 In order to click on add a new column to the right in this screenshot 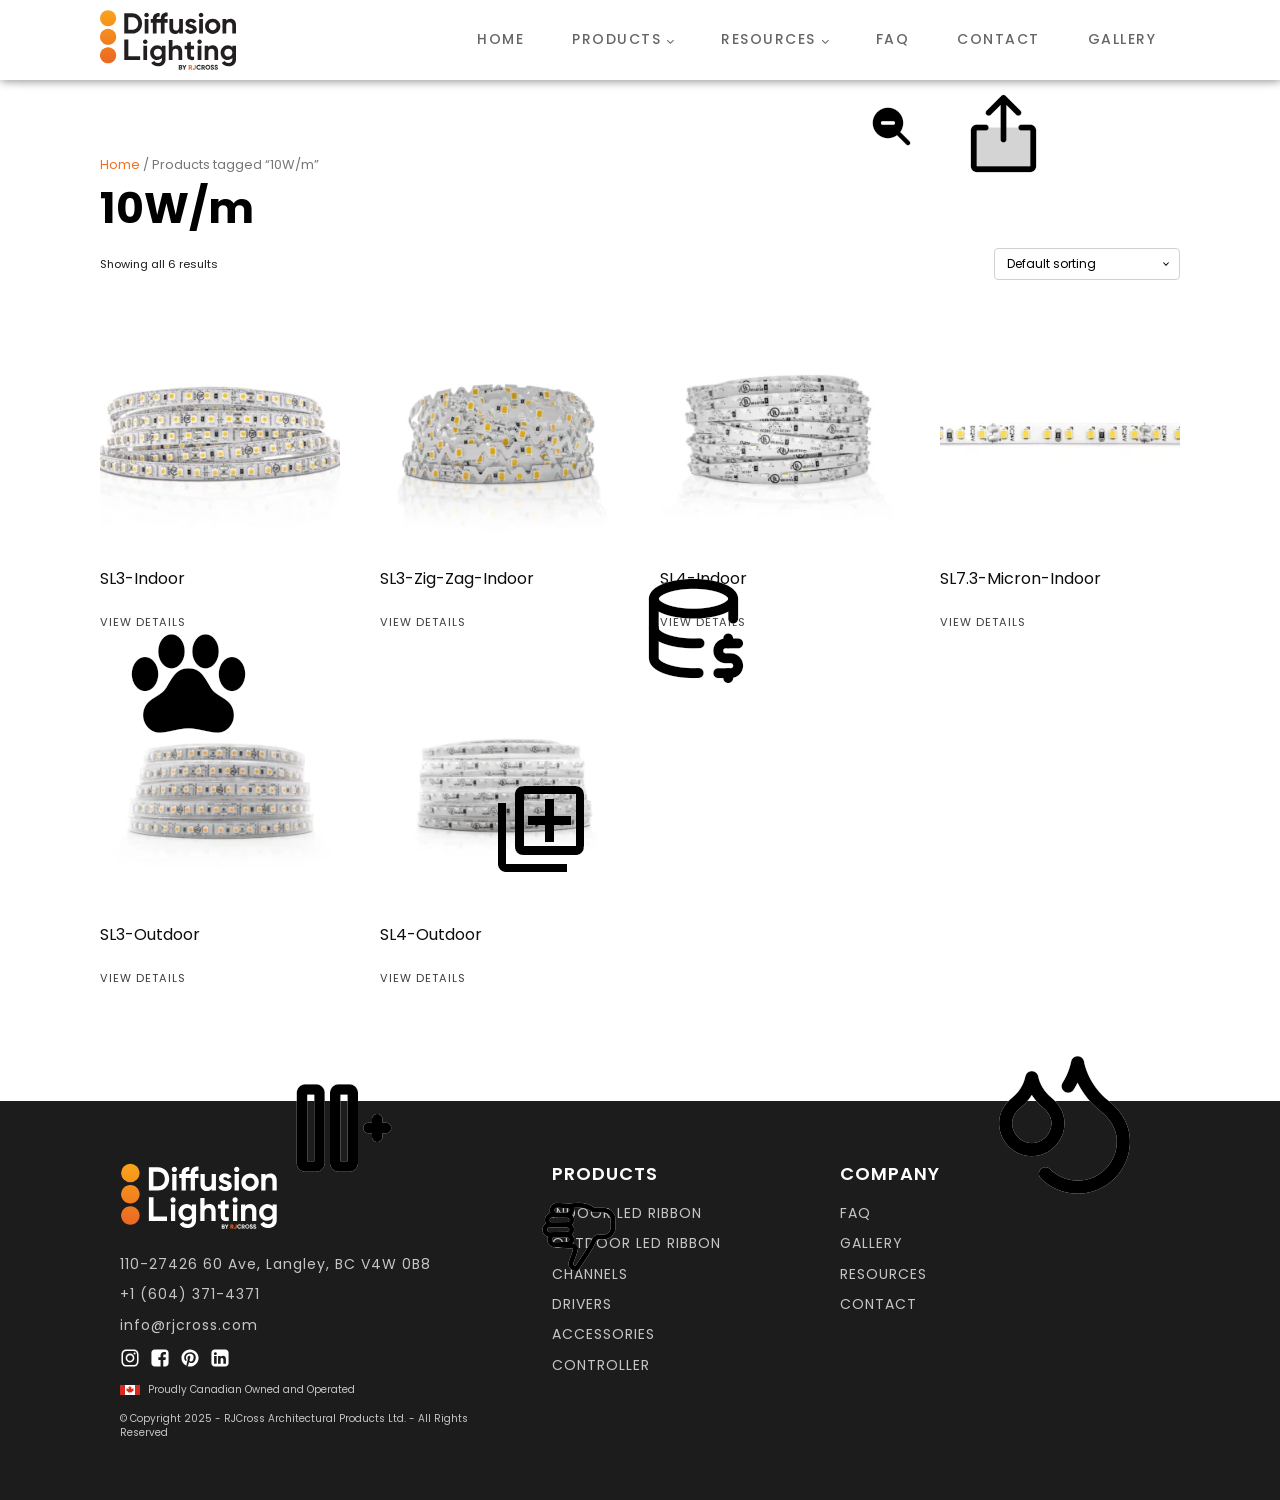, I will do `click(337, 1128)`.